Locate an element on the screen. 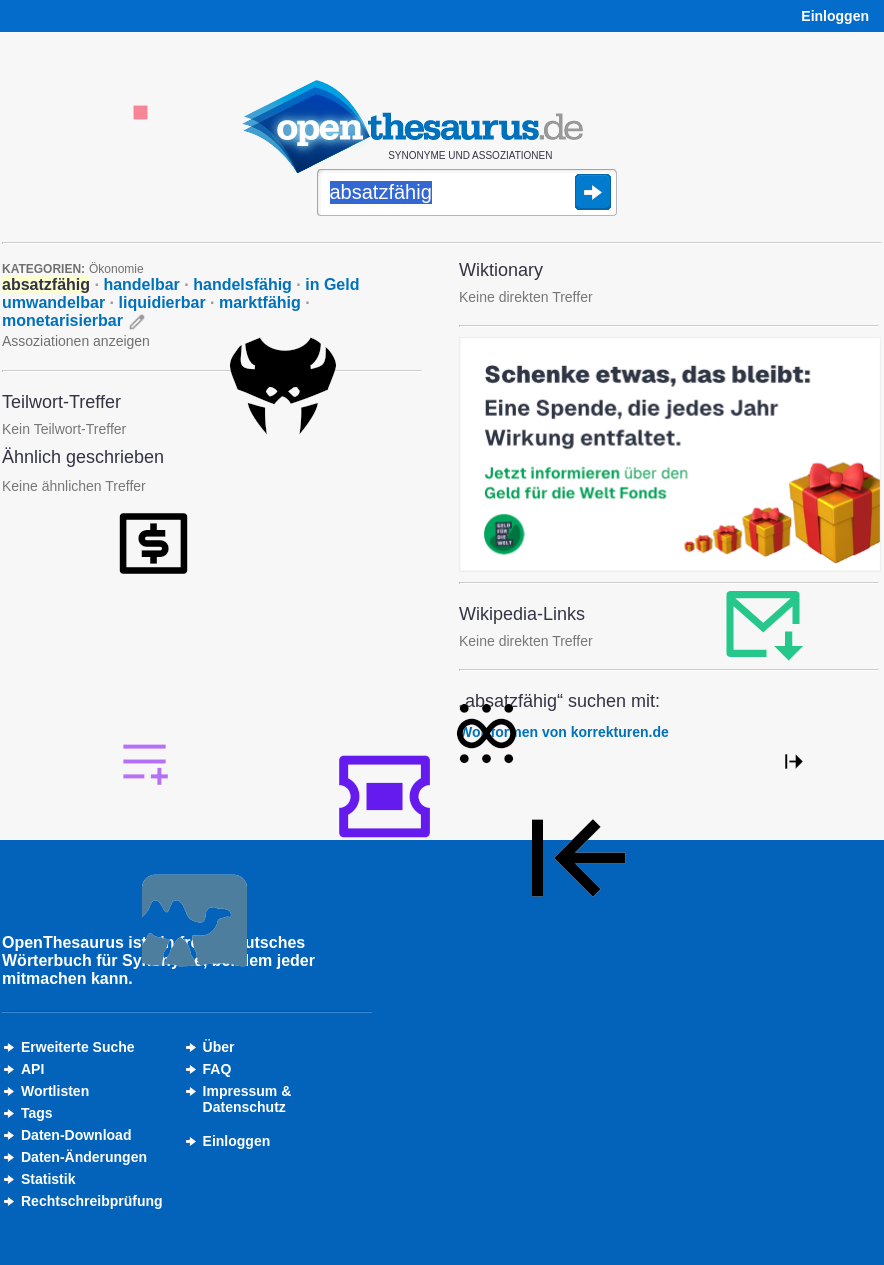  download email or message is located at coordinates (763, 624).